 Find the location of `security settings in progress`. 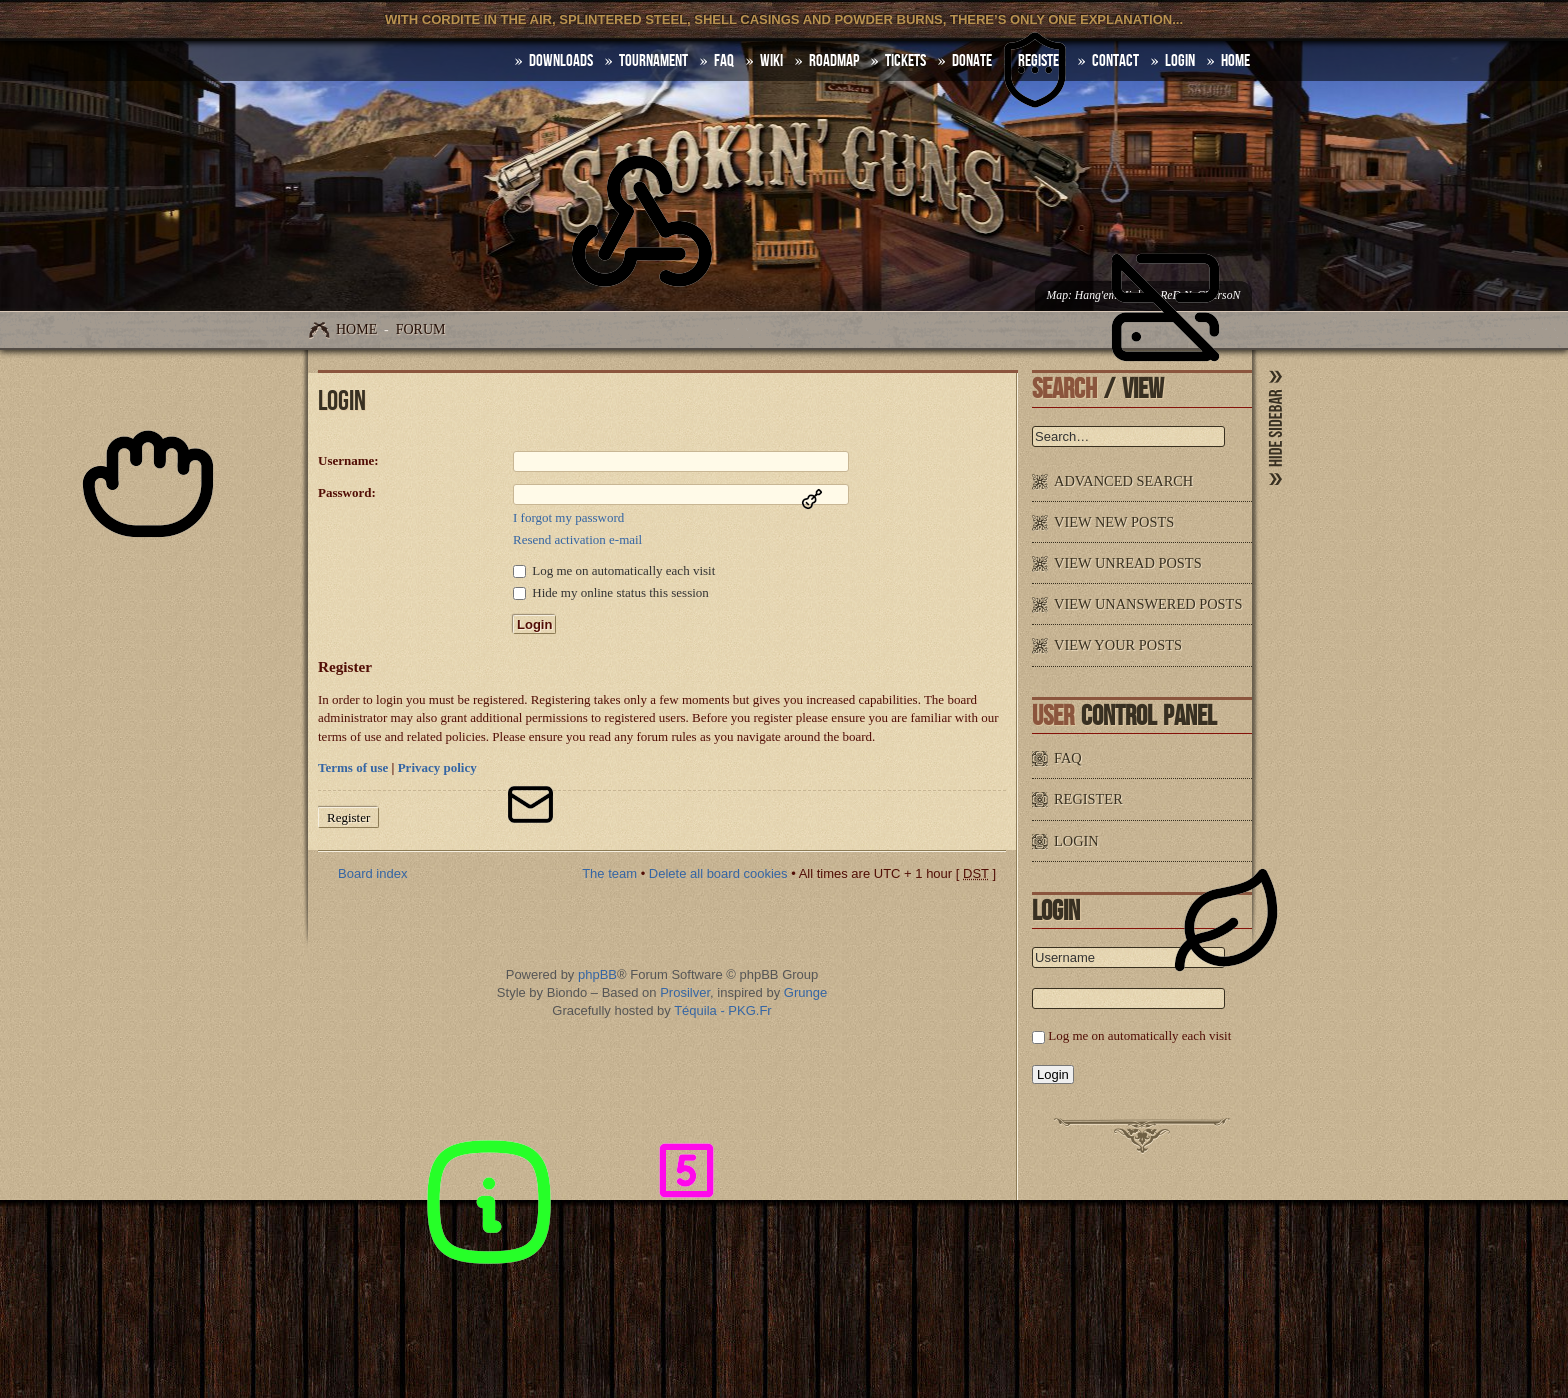

security settings in progress is located at coordinates (1035, 70).